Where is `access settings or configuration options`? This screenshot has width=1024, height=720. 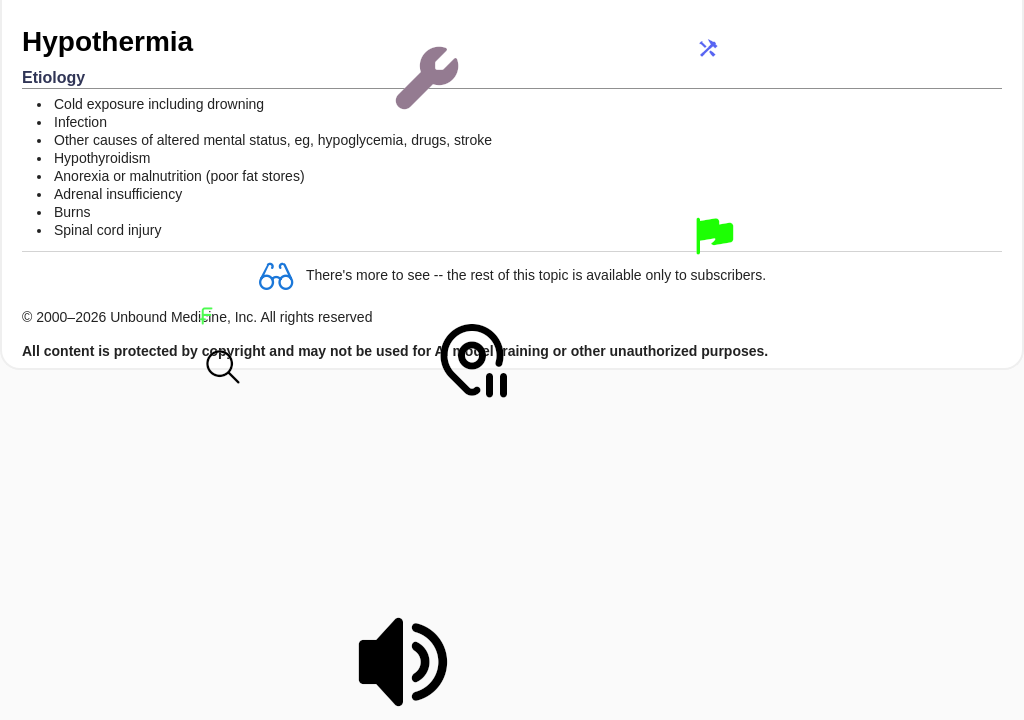 access settings or configuration options is located at coordinates (427, 77).